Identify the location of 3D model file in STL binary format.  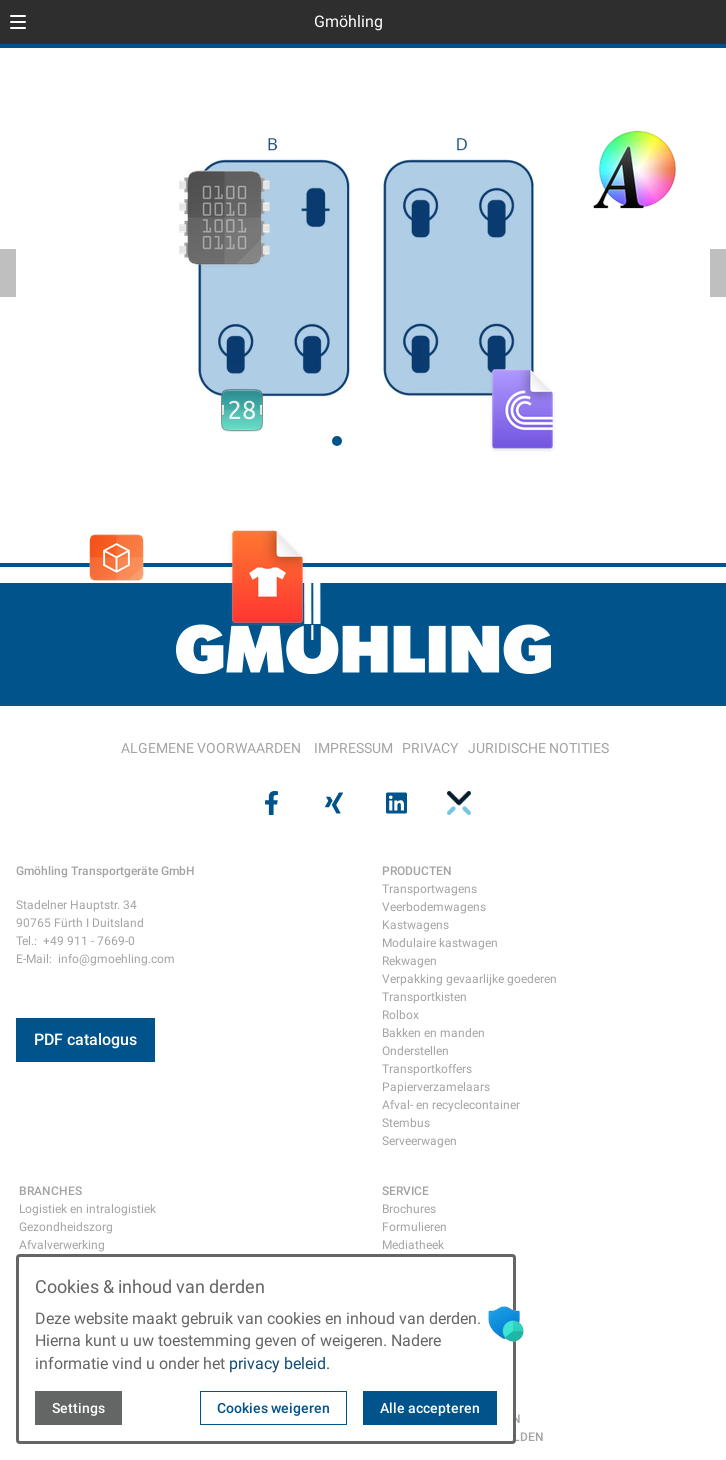
(116, 555).